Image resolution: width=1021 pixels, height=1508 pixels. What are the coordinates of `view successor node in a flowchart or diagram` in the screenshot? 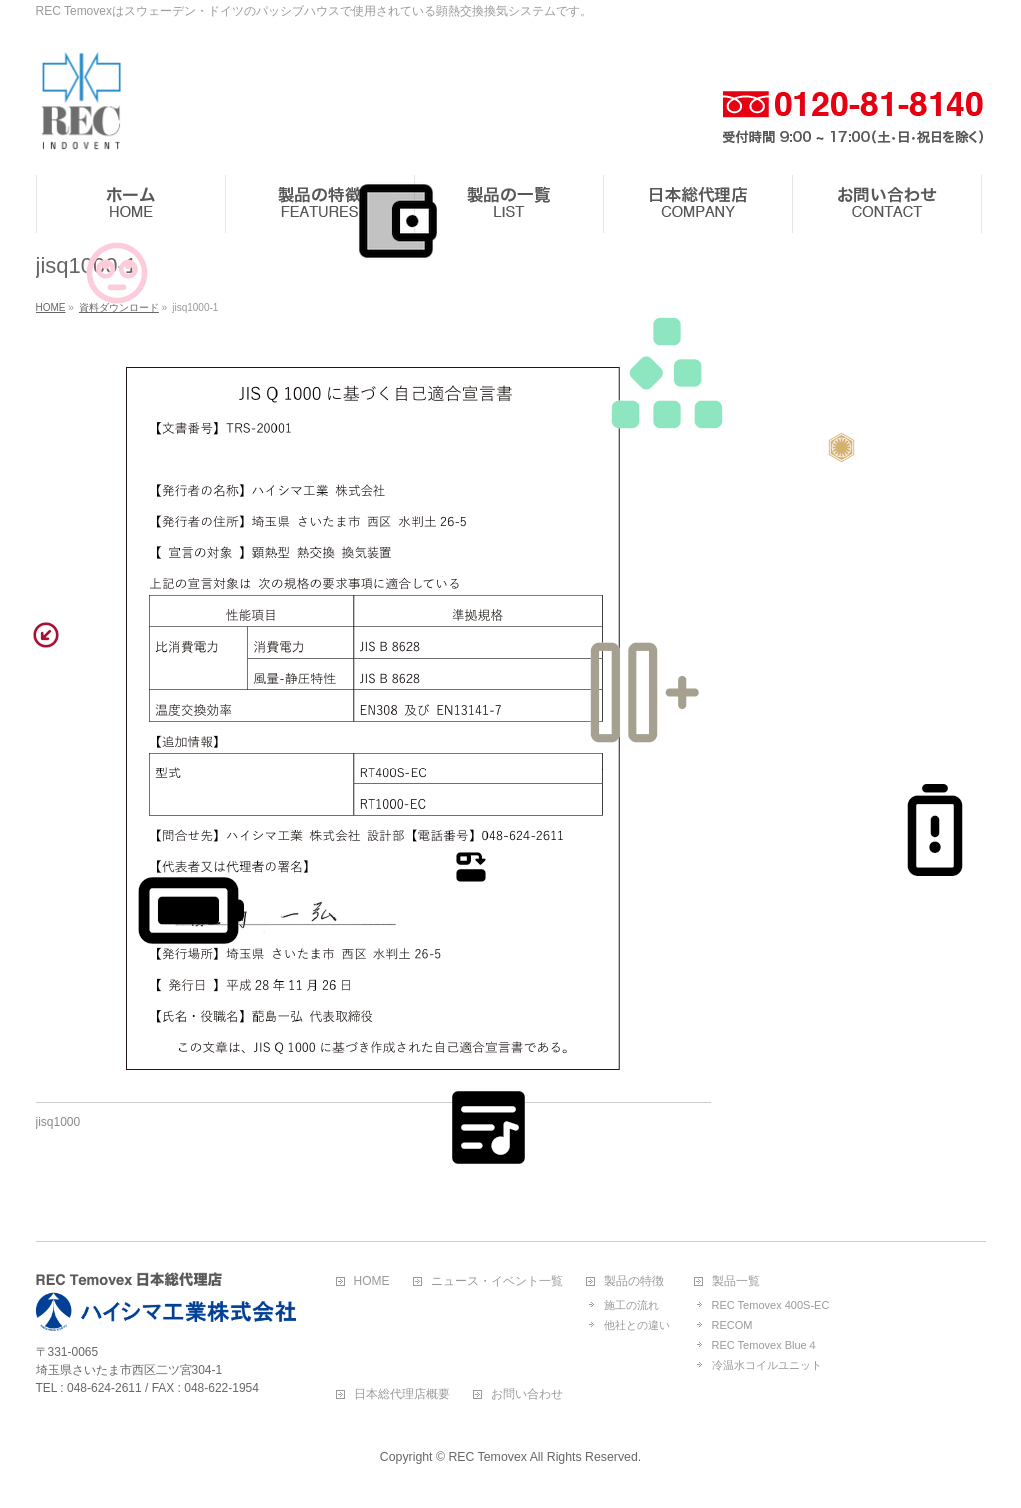 It's located at (471, 867).